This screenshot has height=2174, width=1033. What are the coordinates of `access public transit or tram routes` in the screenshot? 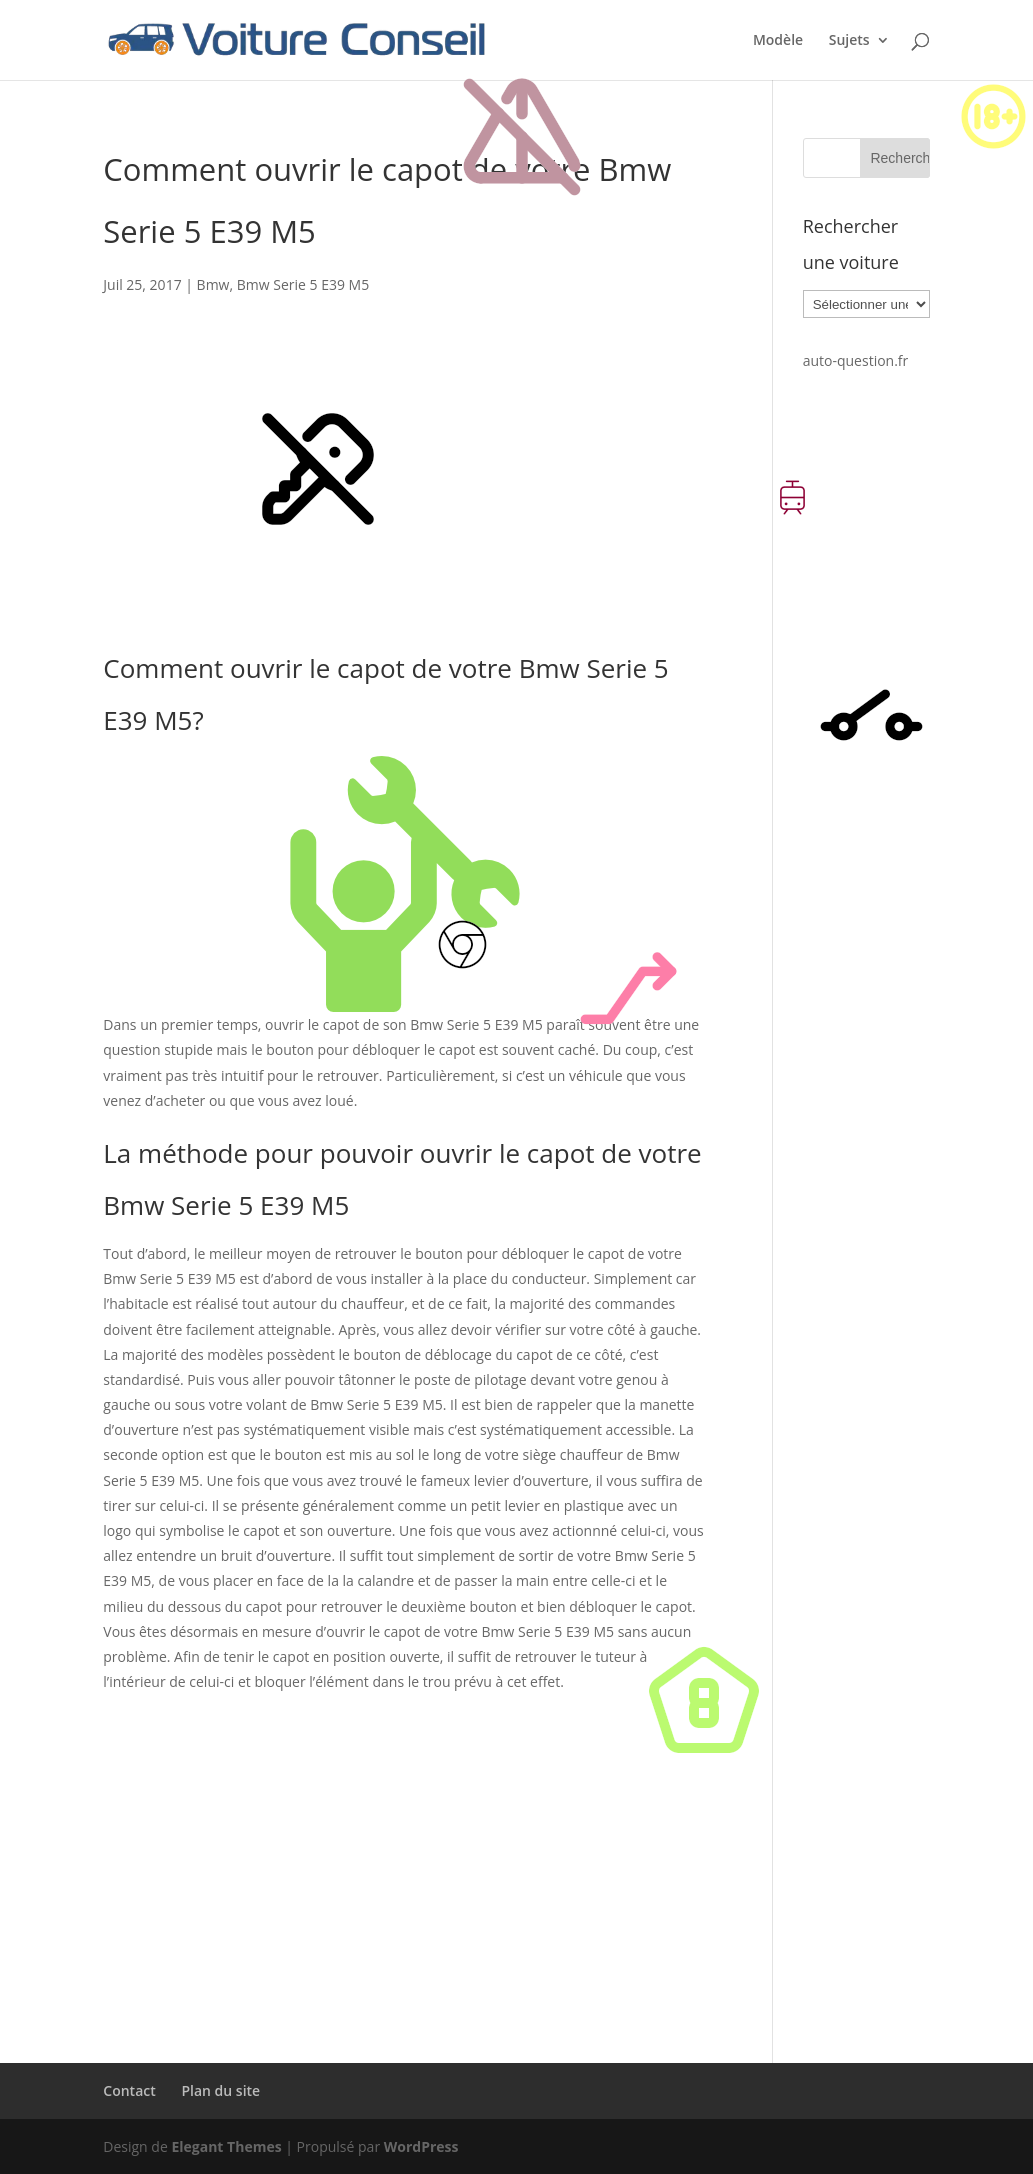 It's located at (792, 497).